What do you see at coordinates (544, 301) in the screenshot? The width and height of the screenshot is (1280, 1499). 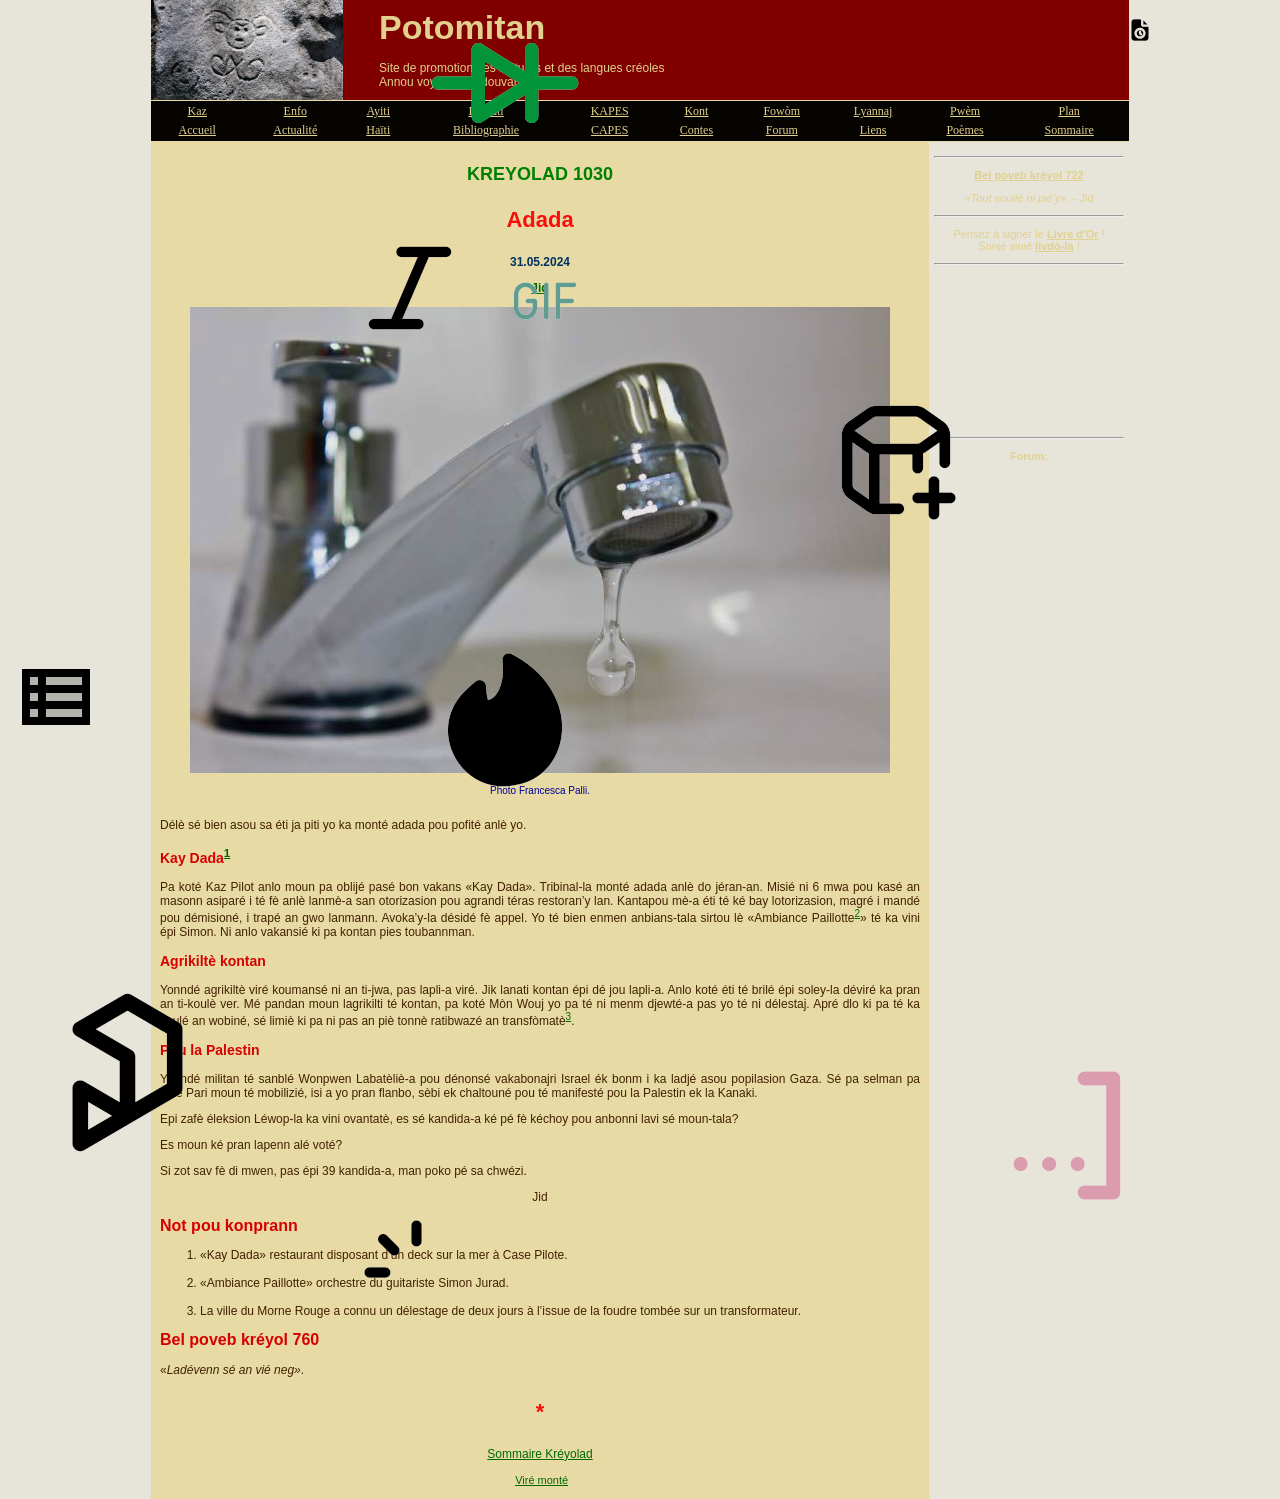 I see `insert a GIF into your message` at bounding box center [544, 301].